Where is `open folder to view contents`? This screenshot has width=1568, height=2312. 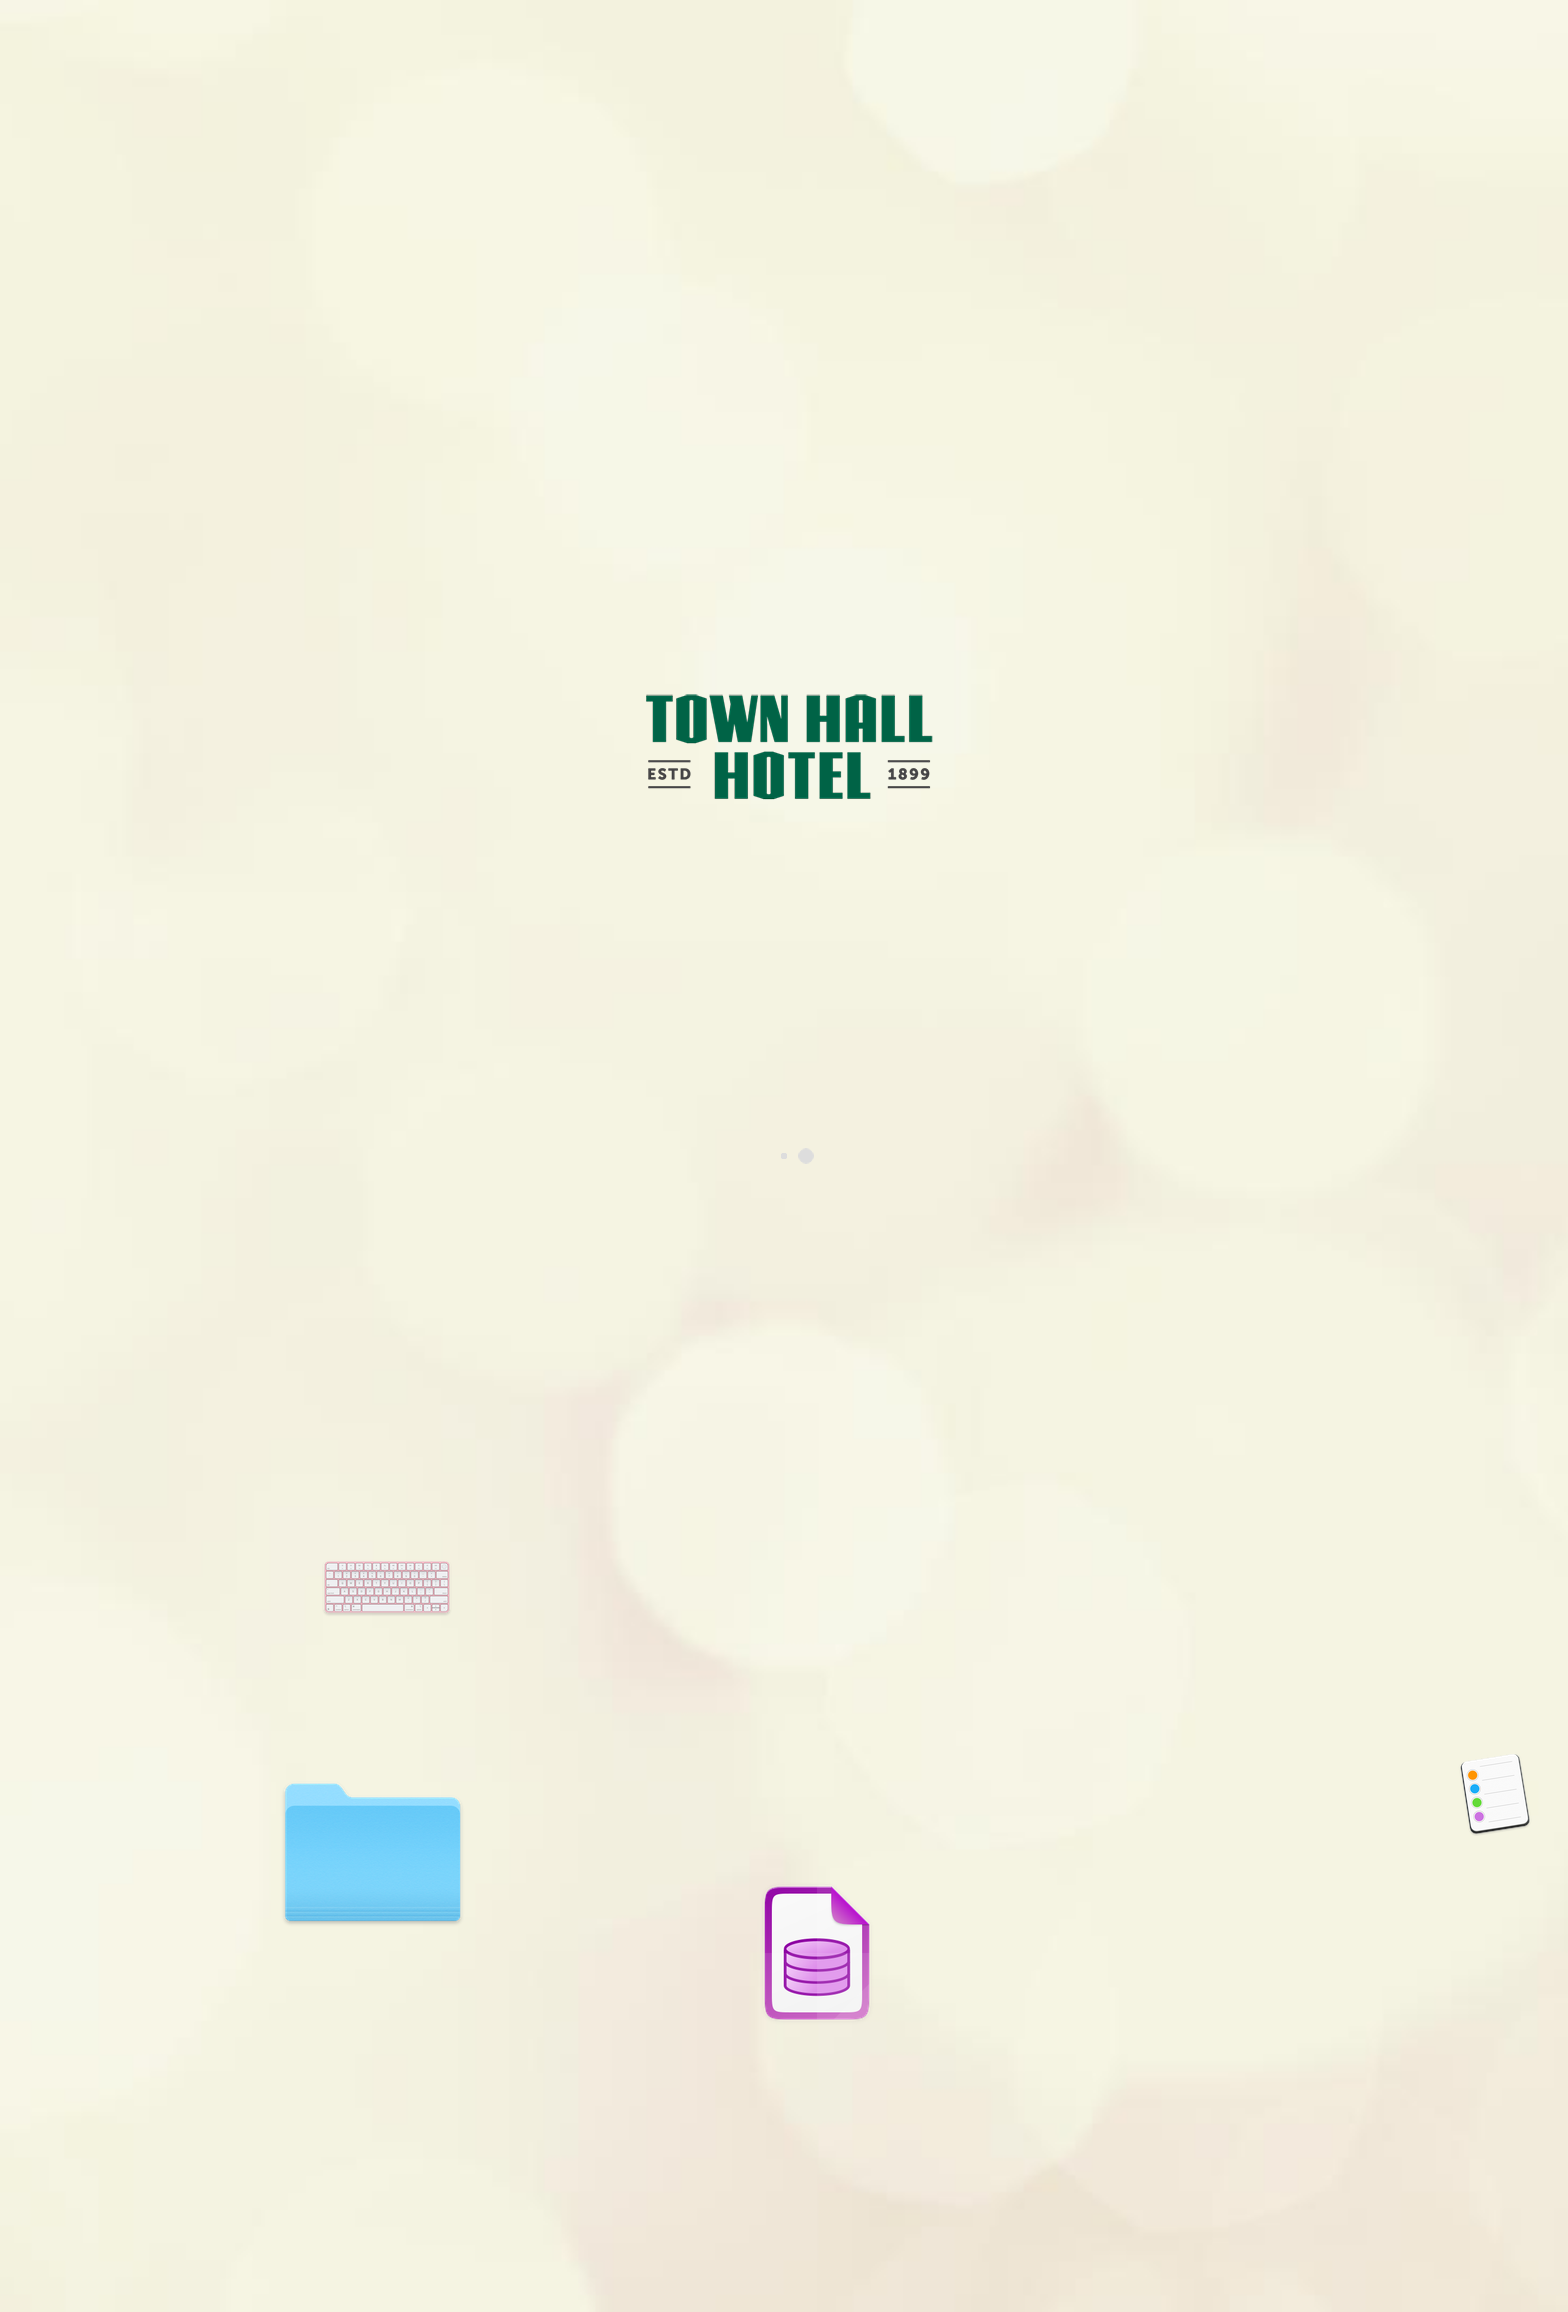 open folder to view contents is located at coordinates (372, 1852).